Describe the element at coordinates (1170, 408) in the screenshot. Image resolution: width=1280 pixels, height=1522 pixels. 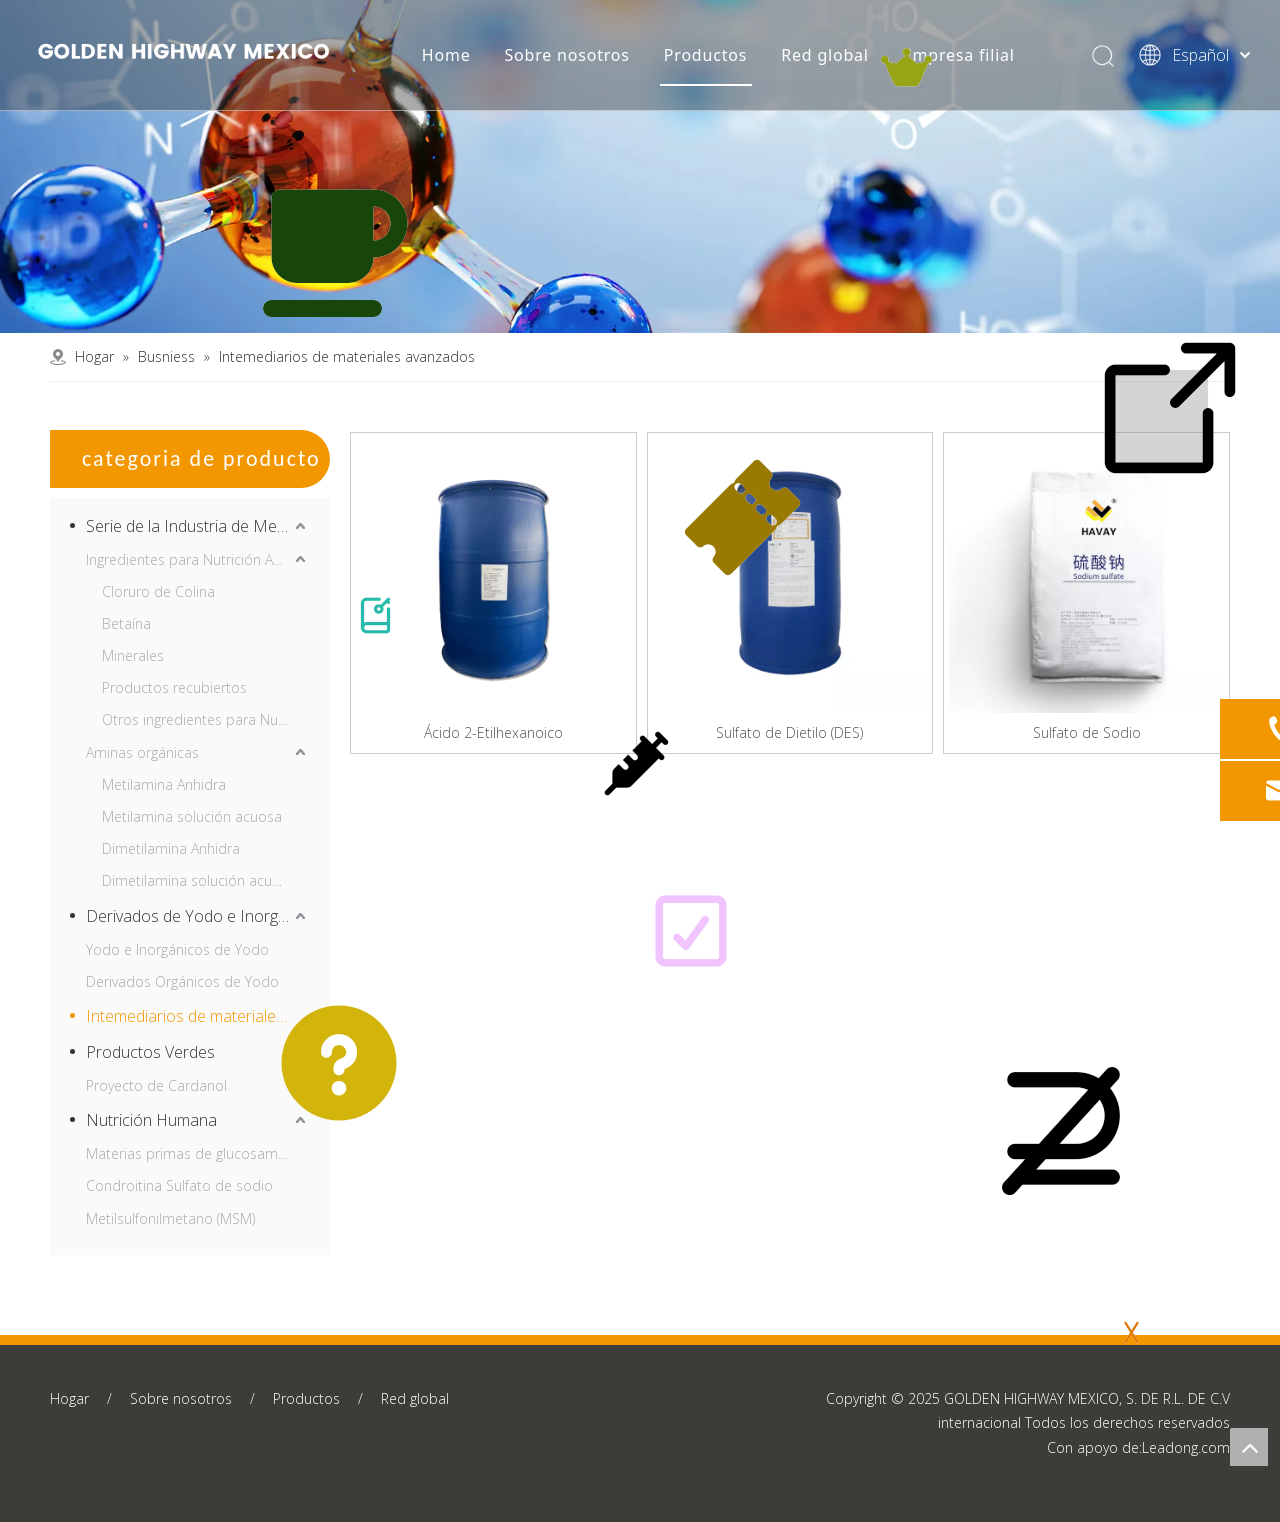
I see `open link in a new window or tab` at that location.